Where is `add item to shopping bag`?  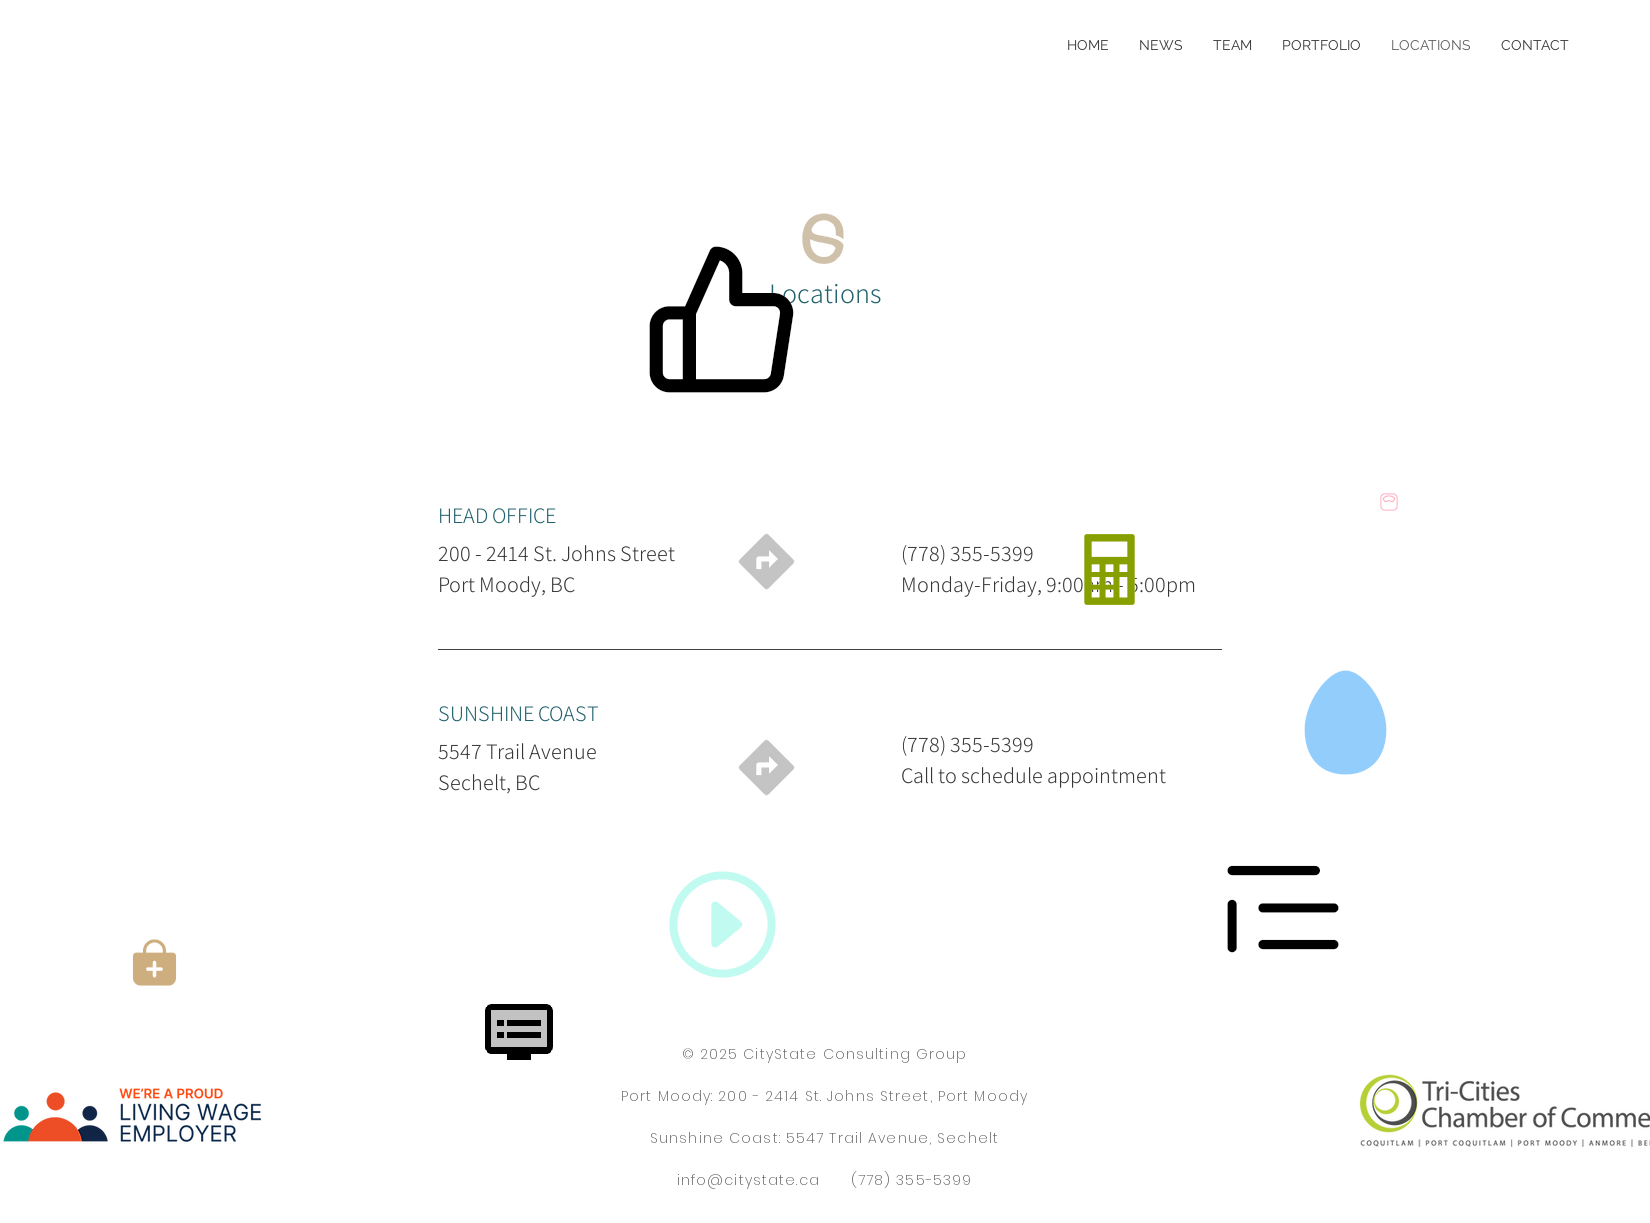
add item to shopping bag is located at coordinates (154, 962).